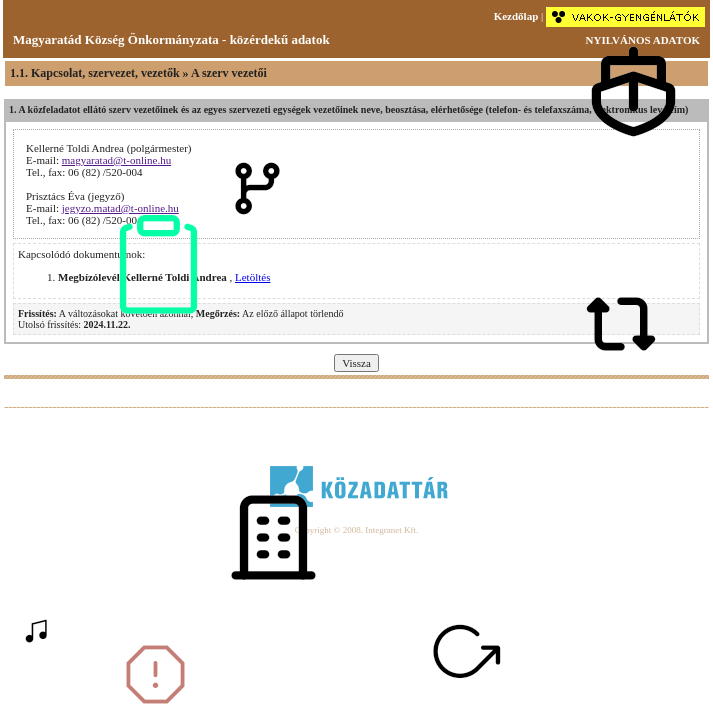  I want to click on access music library or audio files, so click(37, 631).